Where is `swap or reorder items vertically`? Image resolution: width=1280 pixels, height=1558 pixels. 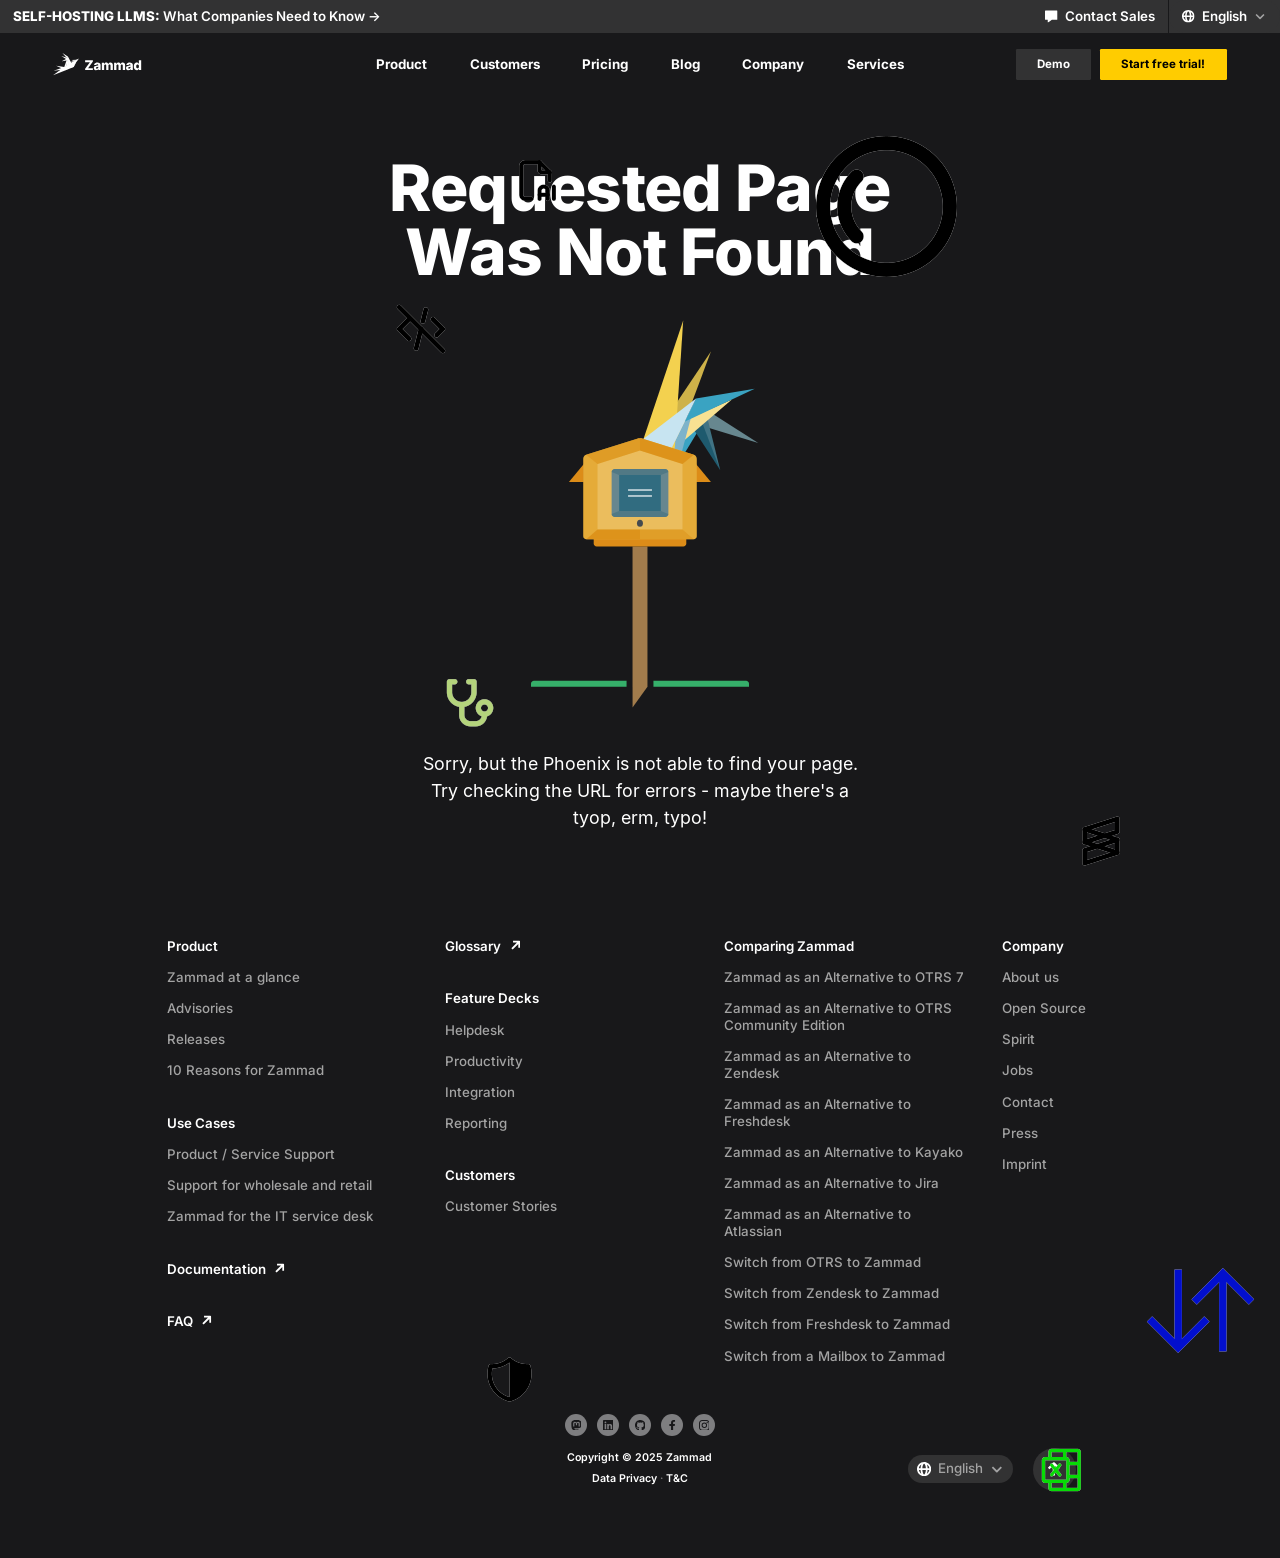
swap or reorder items vertically is located at coordinates (1200, 1310).